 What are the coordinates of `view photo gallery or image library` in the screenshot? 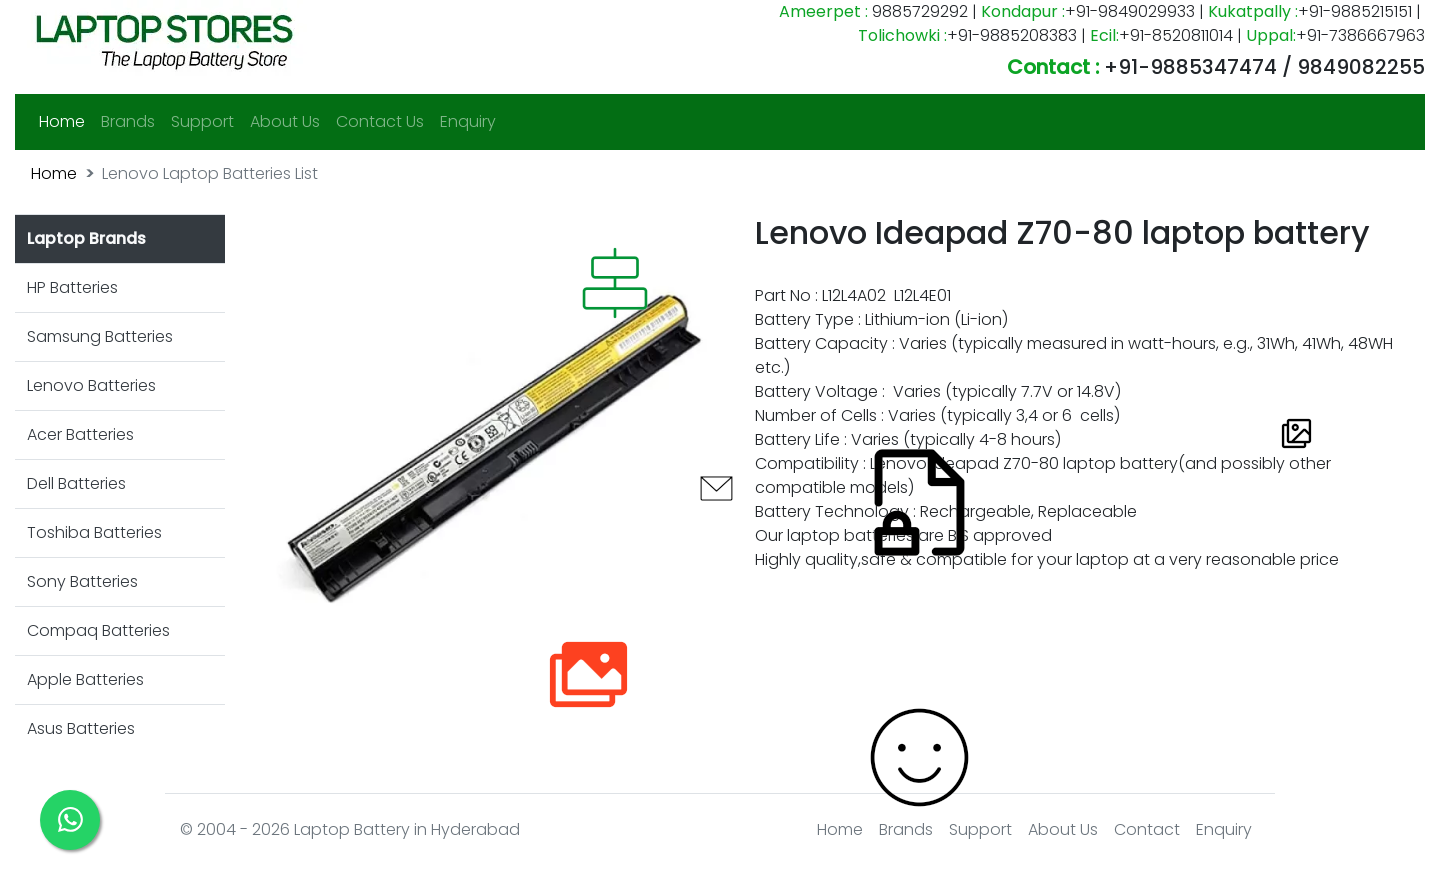 It's located at (588, 674).